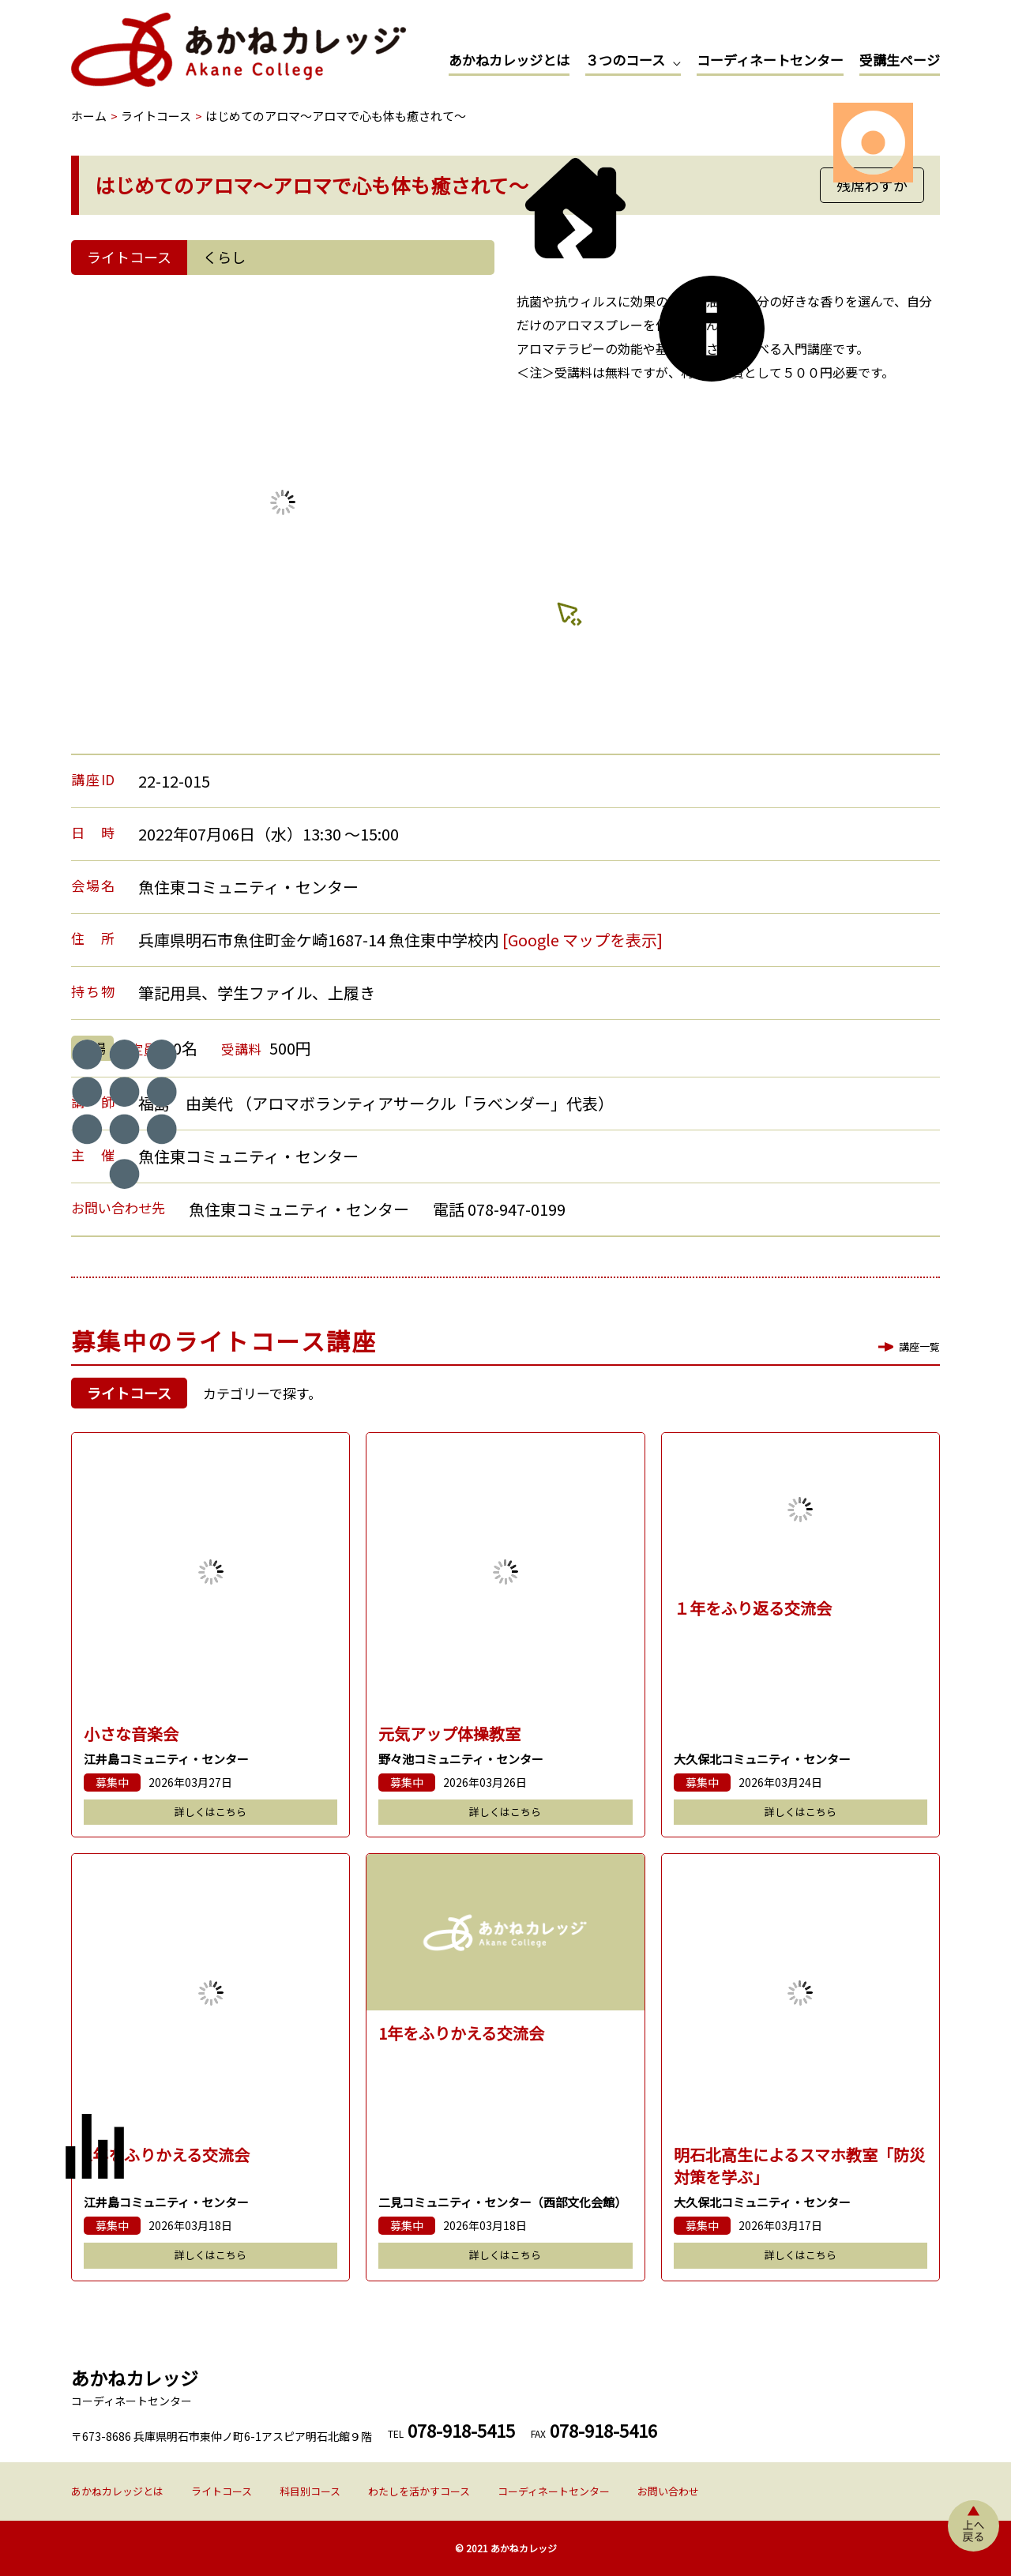 Image resolution: width=1011 pixels, height=2576 pixels. What do you see at coordinates (575, 208) in the screenshot?
I see `indicates property damage or structural issues` at bounding box center [575, 208].